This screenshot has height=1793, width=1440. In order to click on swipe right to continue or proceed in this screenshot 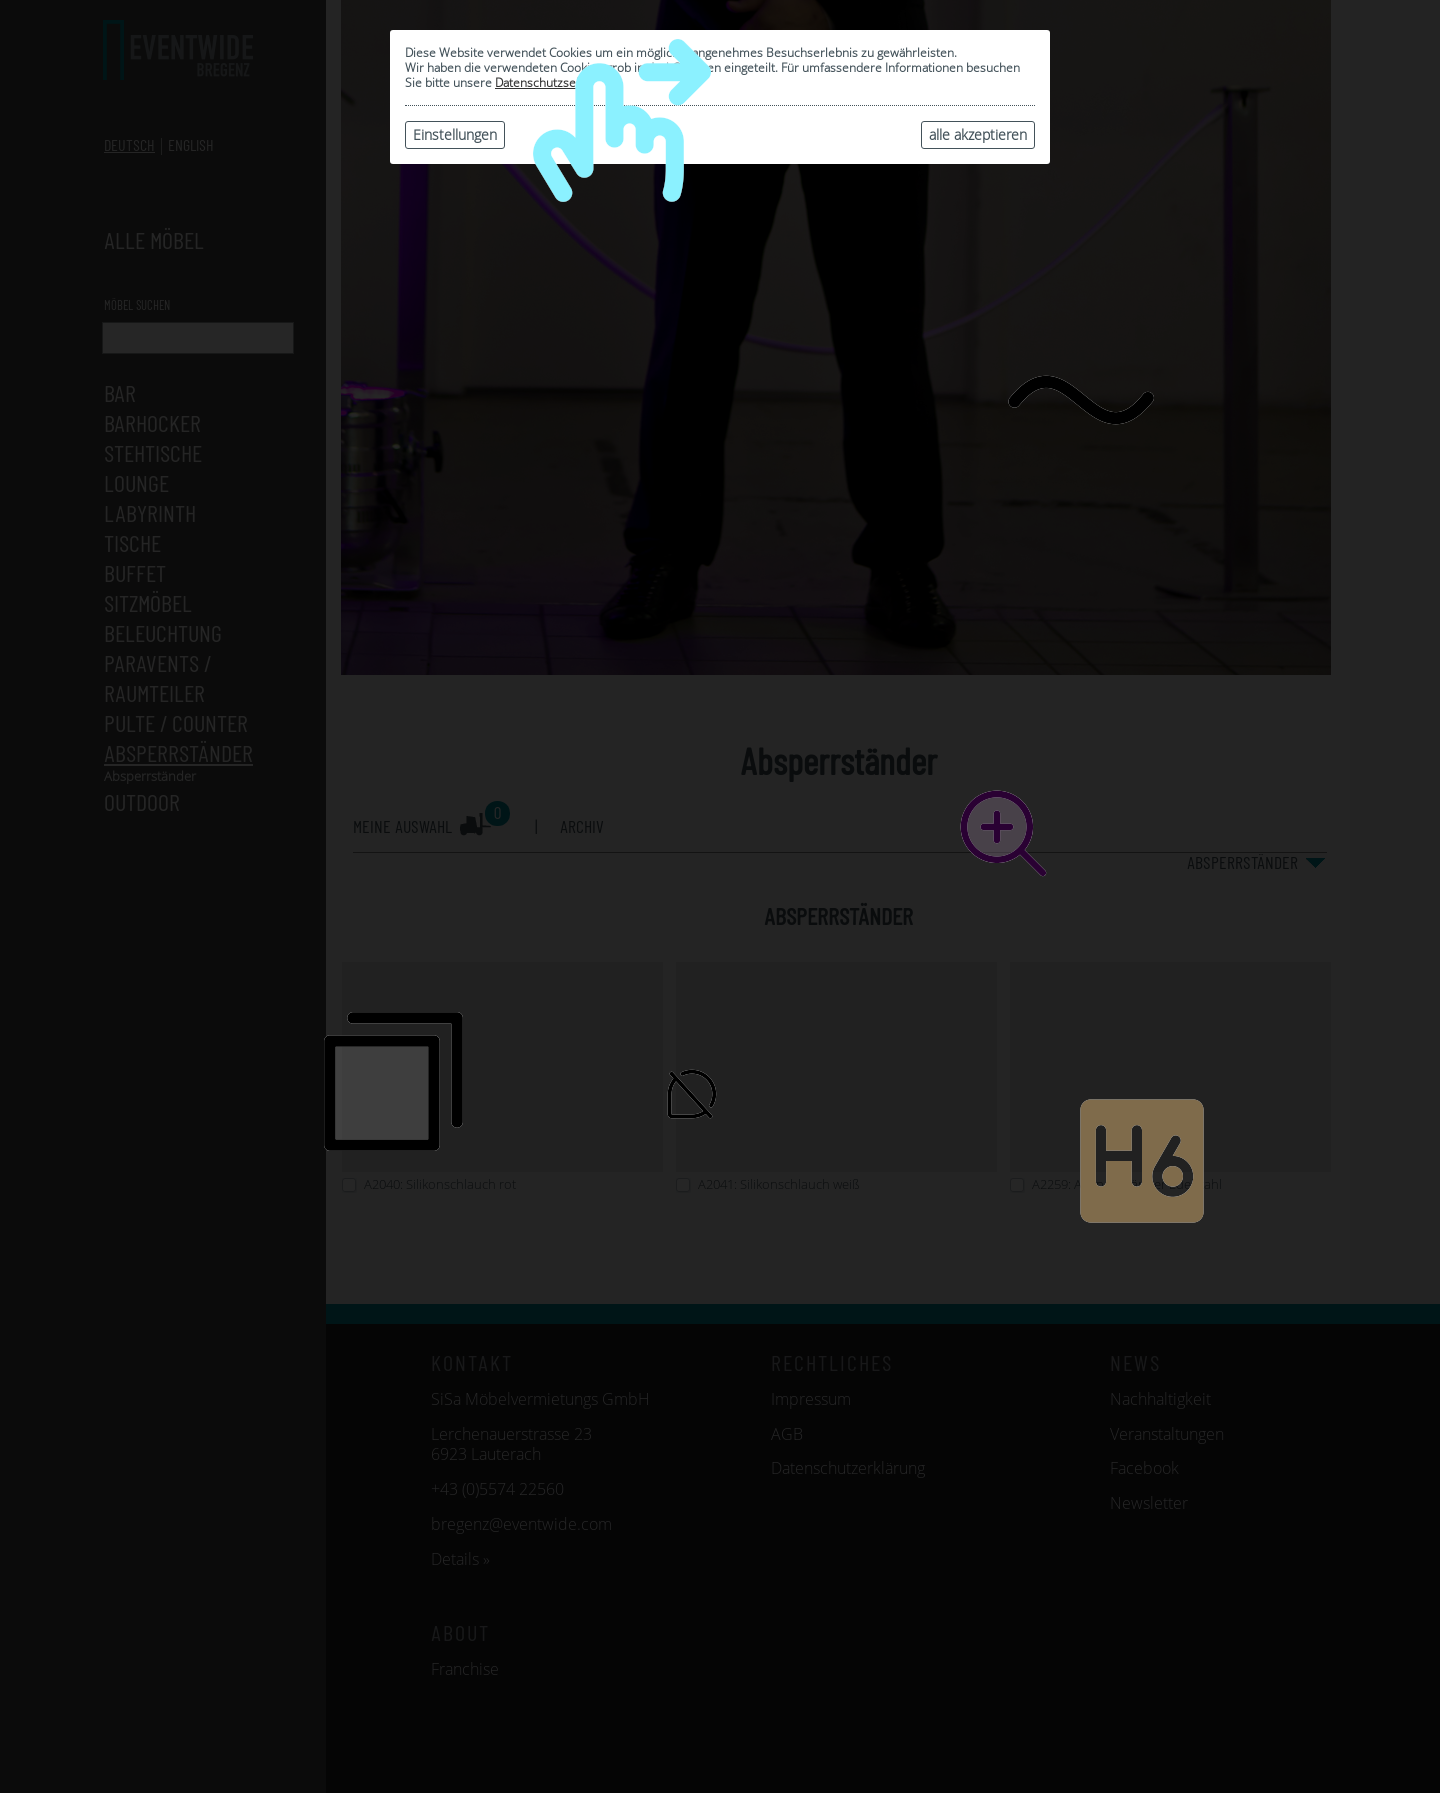, I will do `click(614, 126)`.